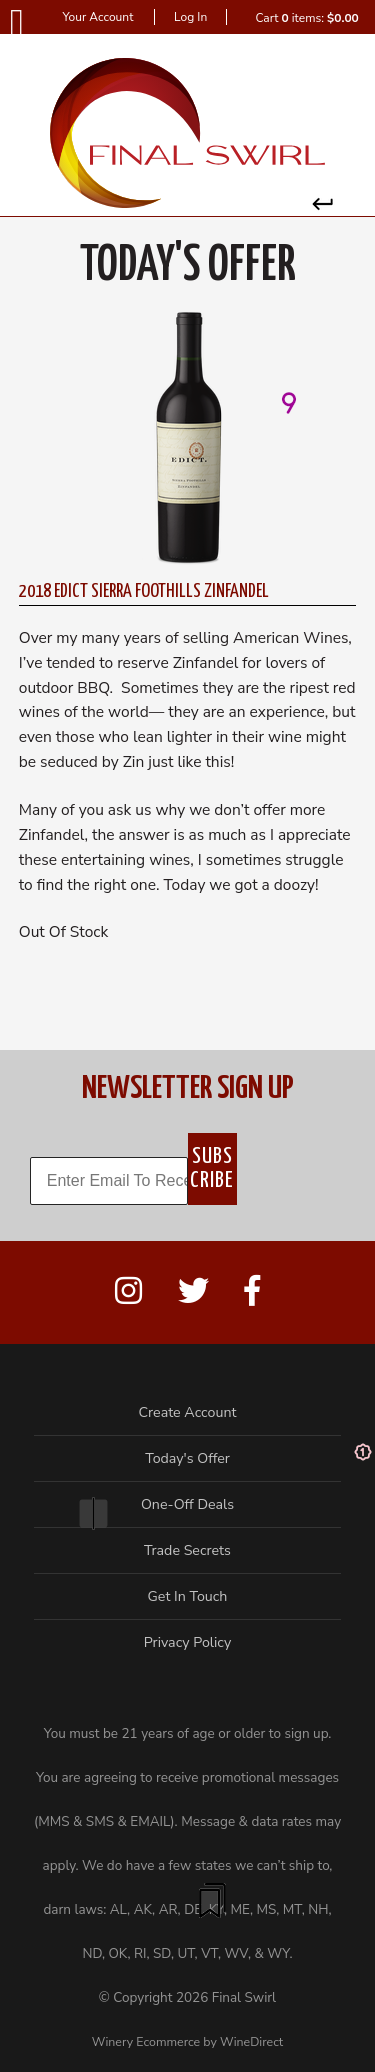  Describe the element at coordinates (93, 1513) in the screenshot. I see `visual separator between UI elements` at that location.